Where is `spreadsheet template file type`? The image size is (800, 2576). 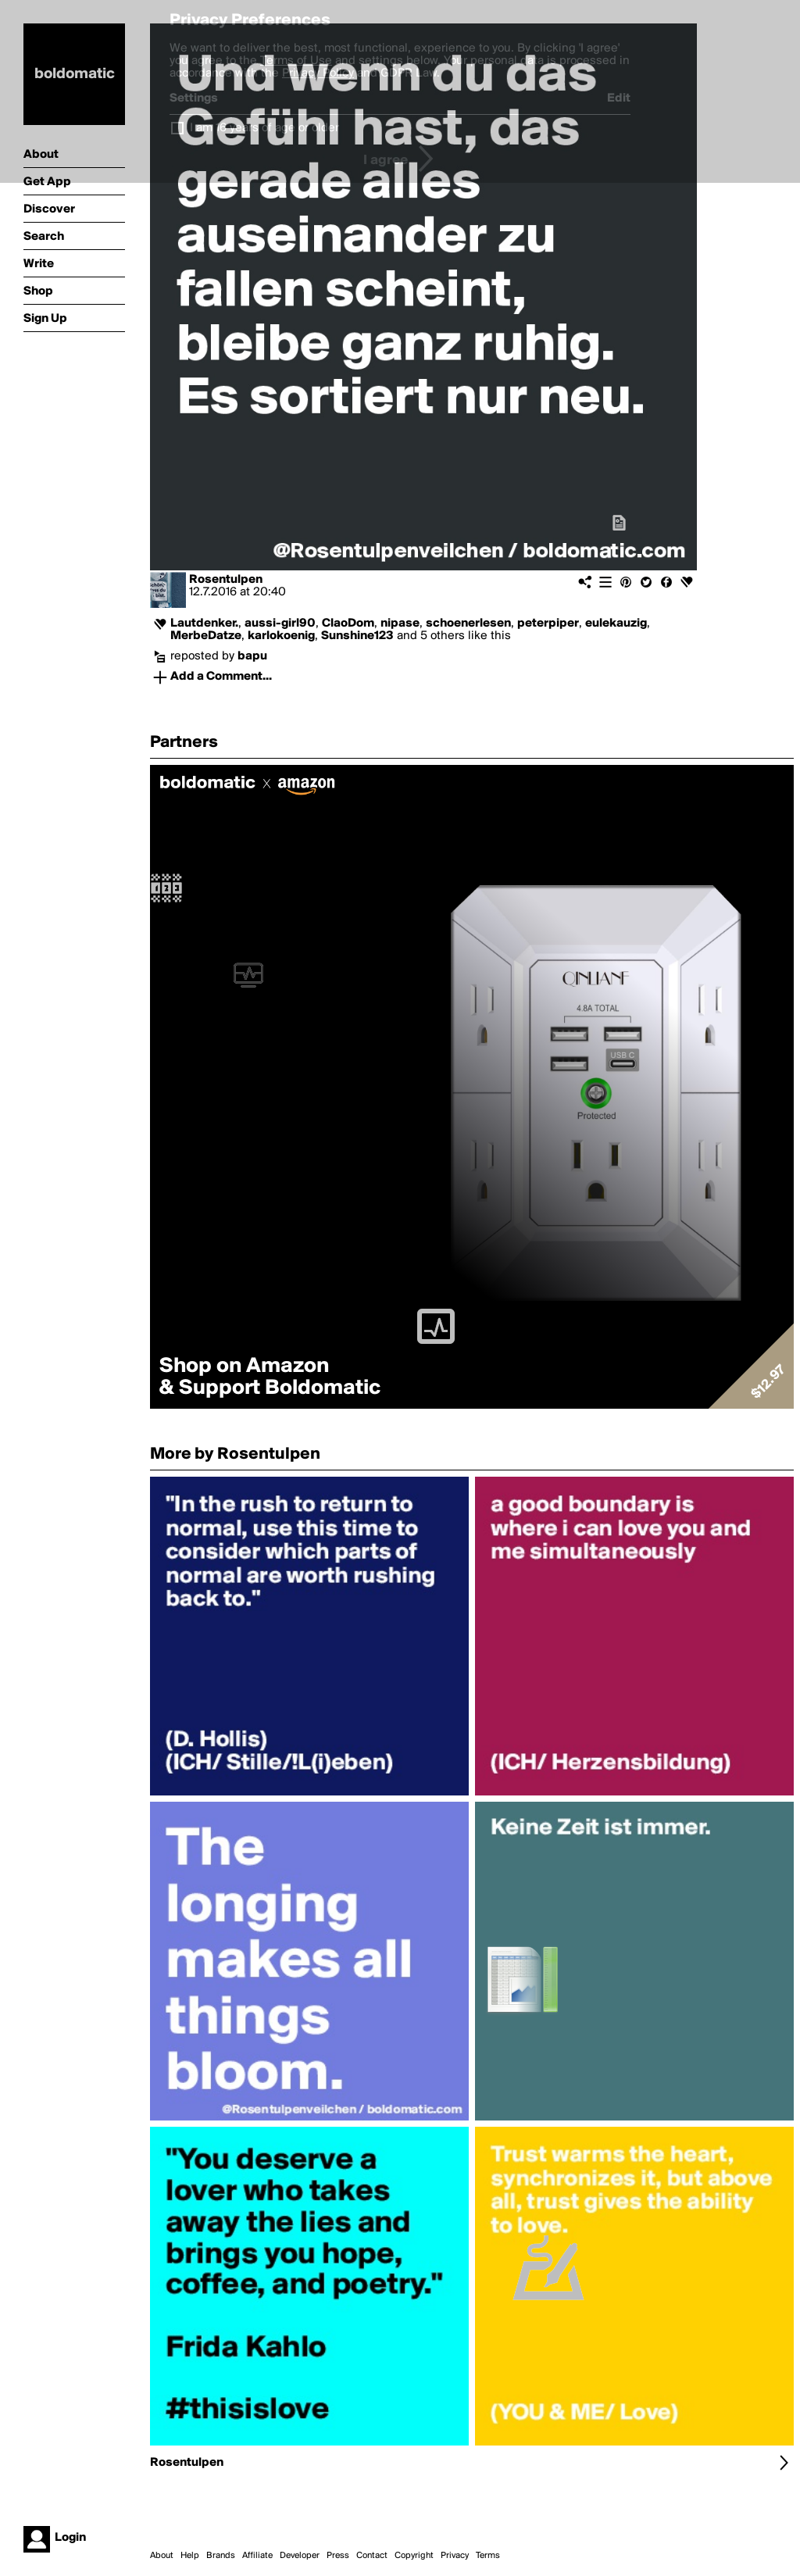 spreadsheet template file type is located at coordinates (521, 1979).